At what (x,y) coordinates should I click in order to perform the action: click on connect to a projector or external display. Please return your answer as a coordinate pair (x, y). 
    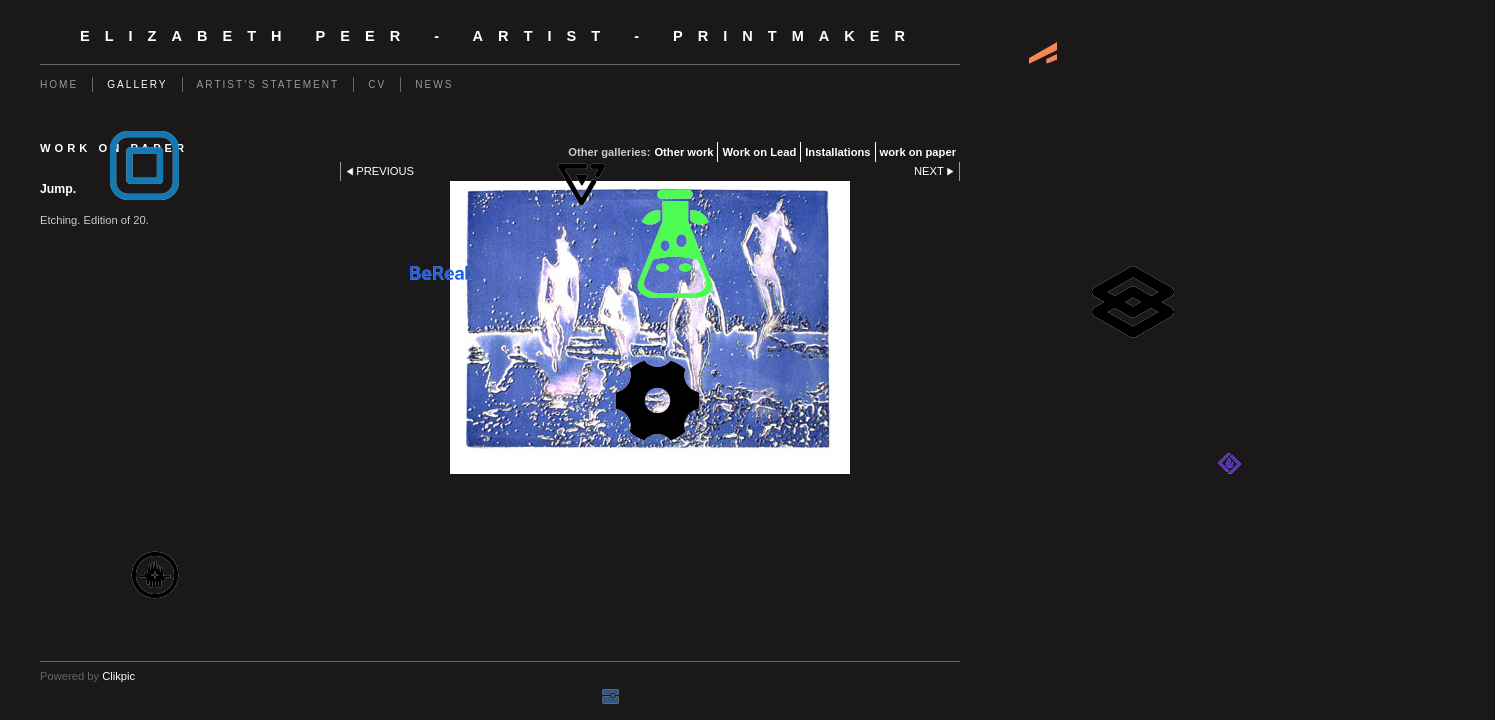
    Looking at the image, I should click on (610, 696).